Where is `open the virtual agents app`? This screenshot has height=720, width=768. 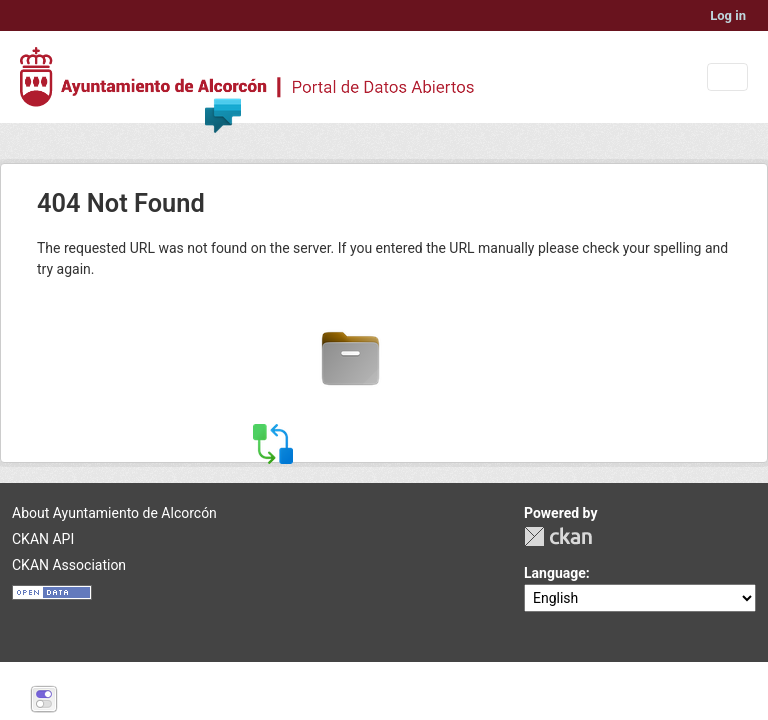 open the virtual agents app is located at coordinates (223, 115).